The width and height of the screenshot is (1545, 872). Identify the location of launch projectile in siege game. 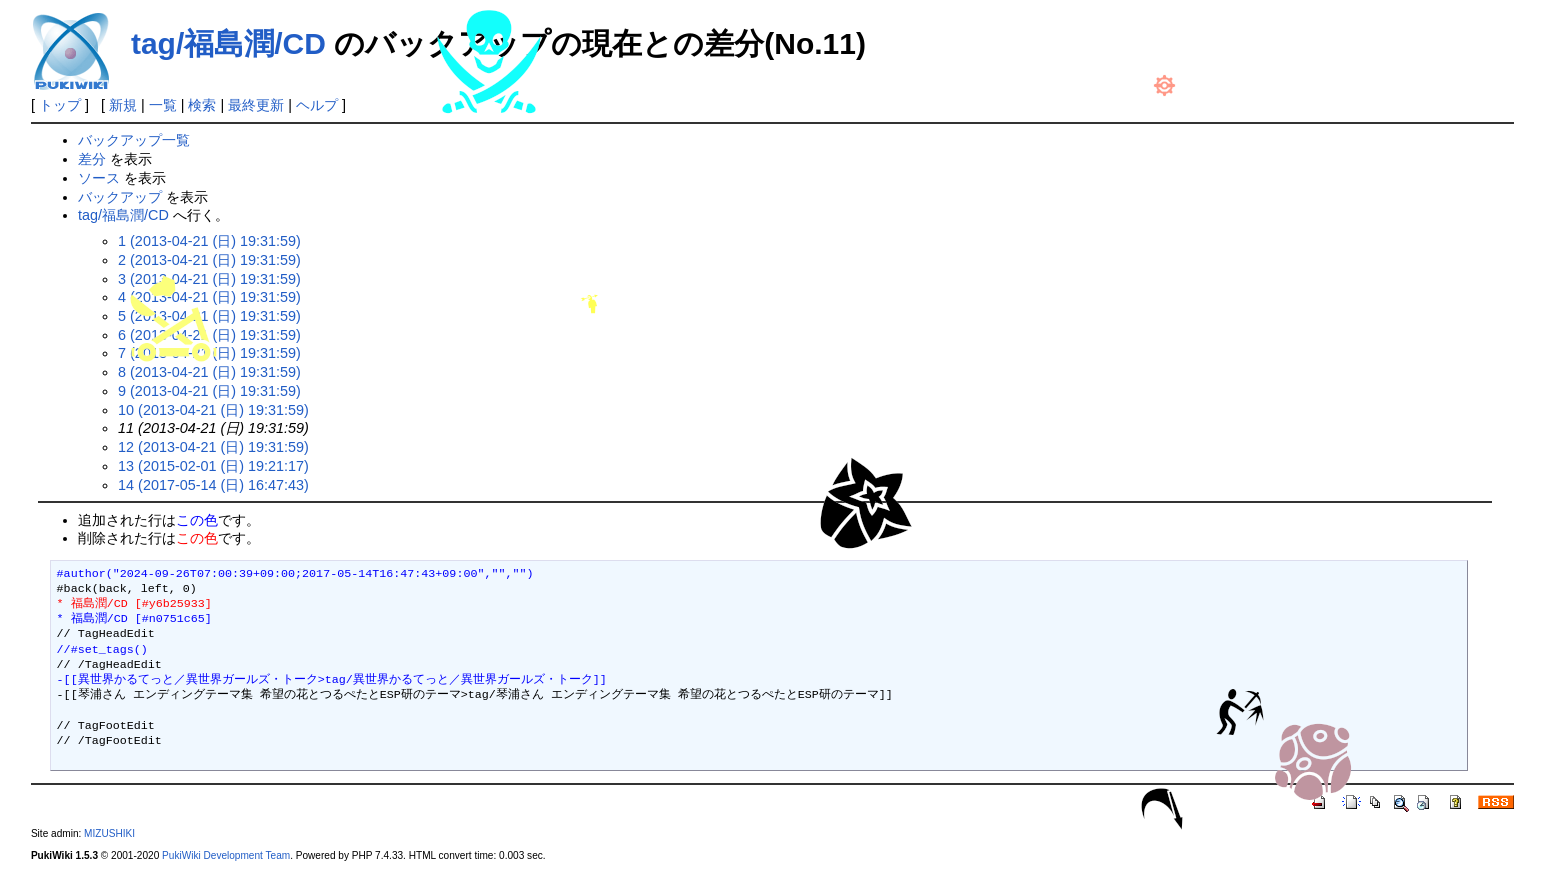
(174, 317).